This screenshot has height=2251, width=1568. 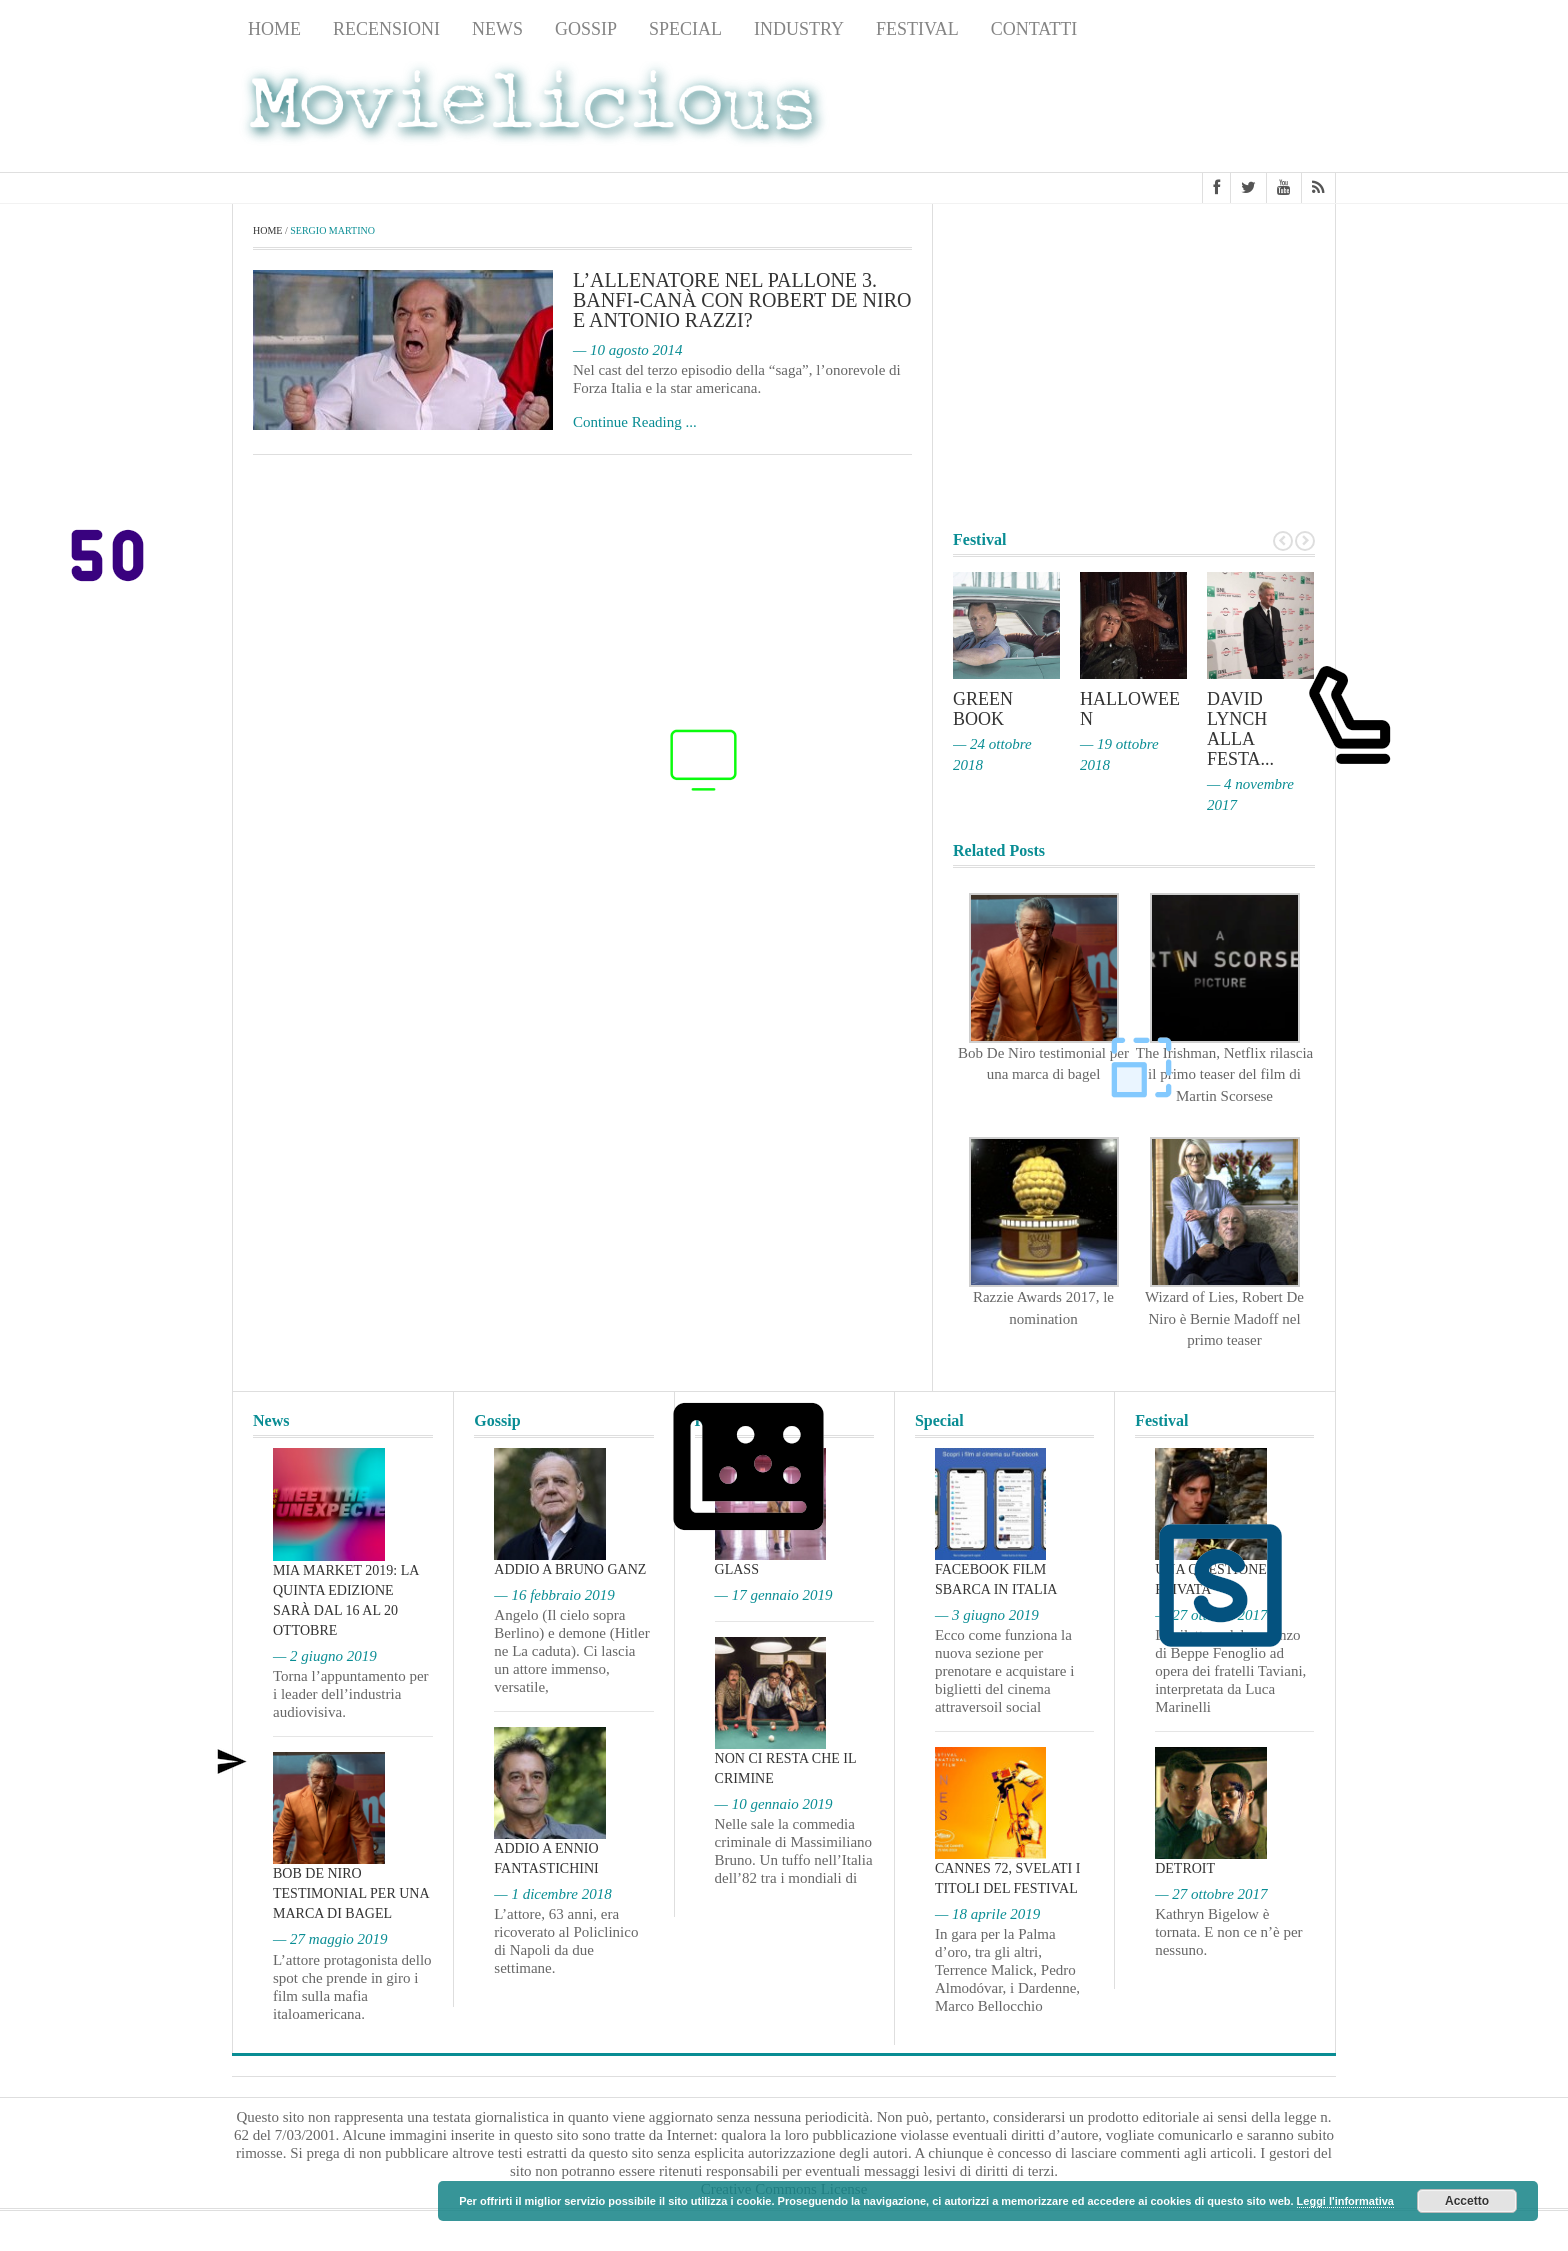 I want to click on access Stripe payment settings, so click(x=1220, y=1585).